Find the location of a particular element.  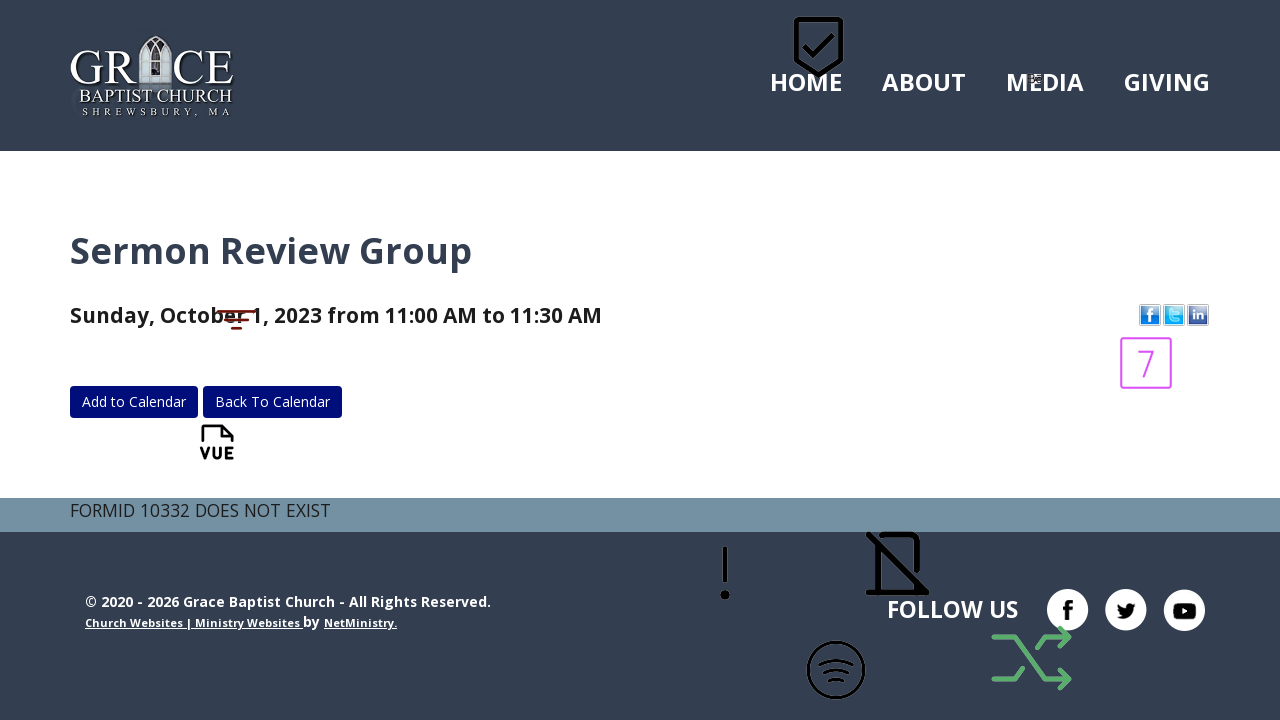

indicates an alert or warning that requires attention is located at coordinates (725, 573).